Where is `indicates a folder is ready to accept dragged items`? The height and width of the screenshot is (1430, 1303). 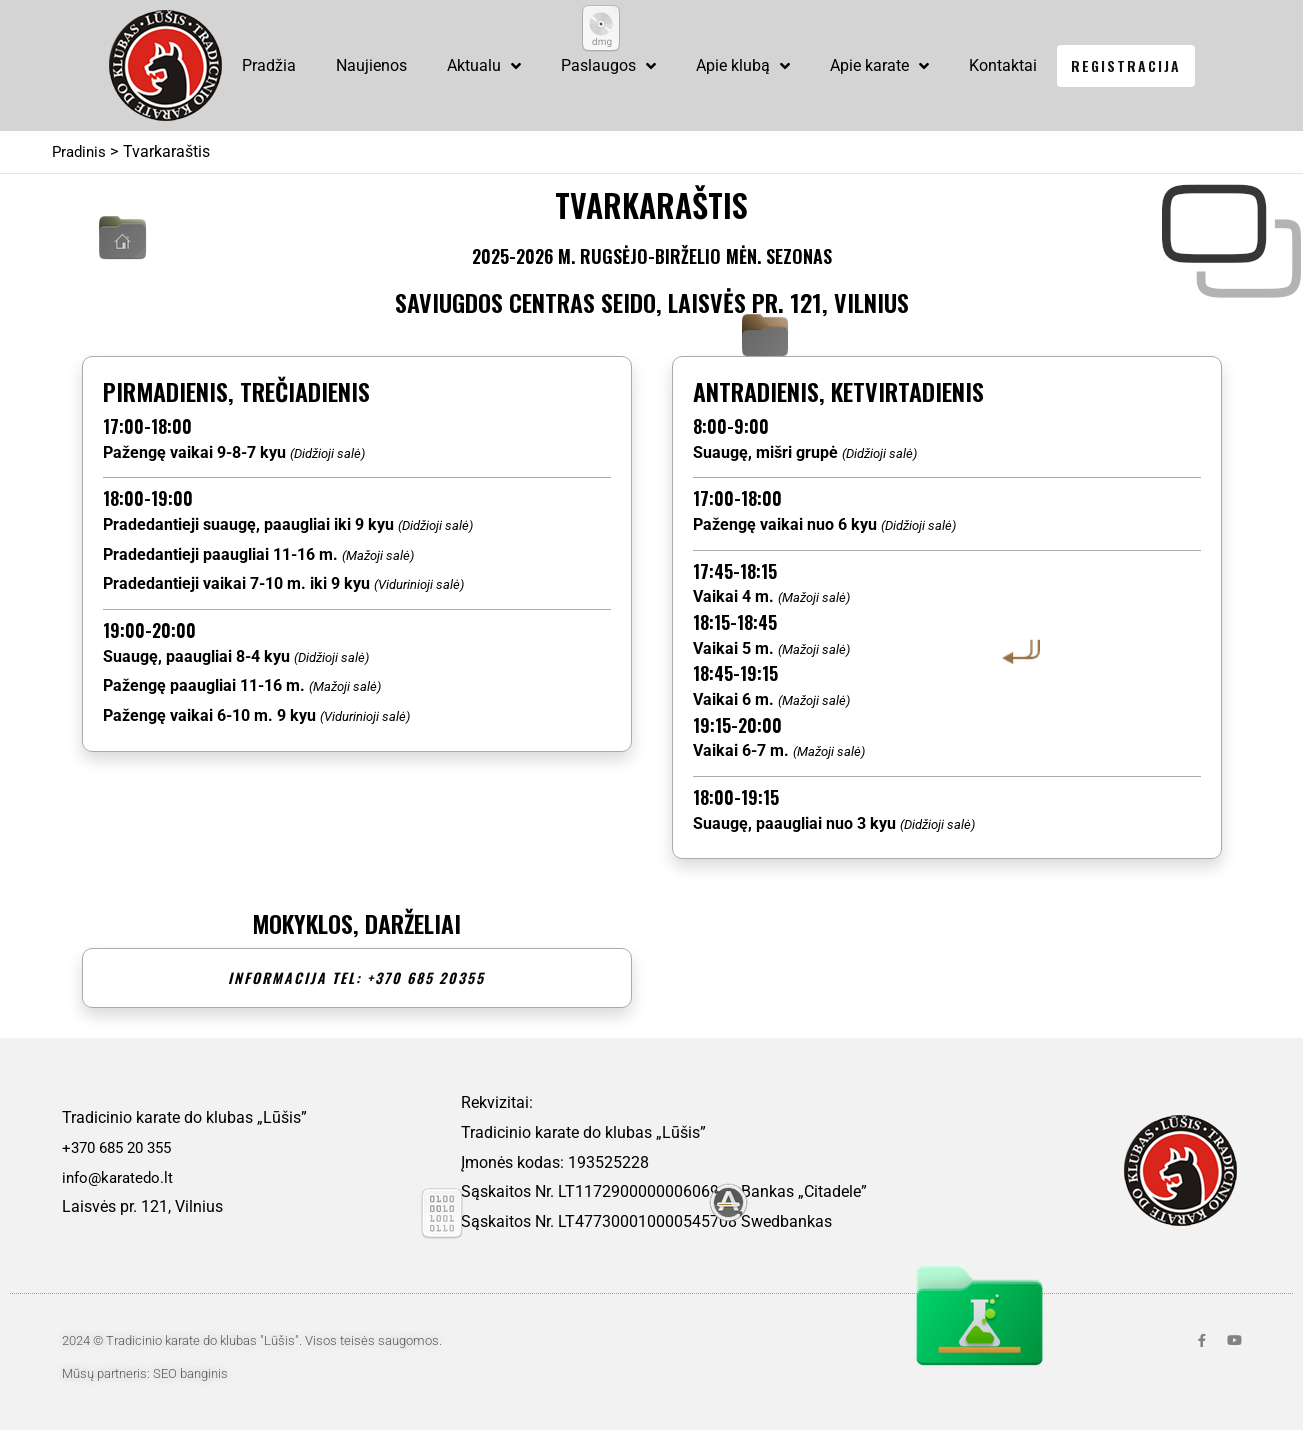
indicates a folder is ready to accept dragged items is located at coordinates (765, 335).